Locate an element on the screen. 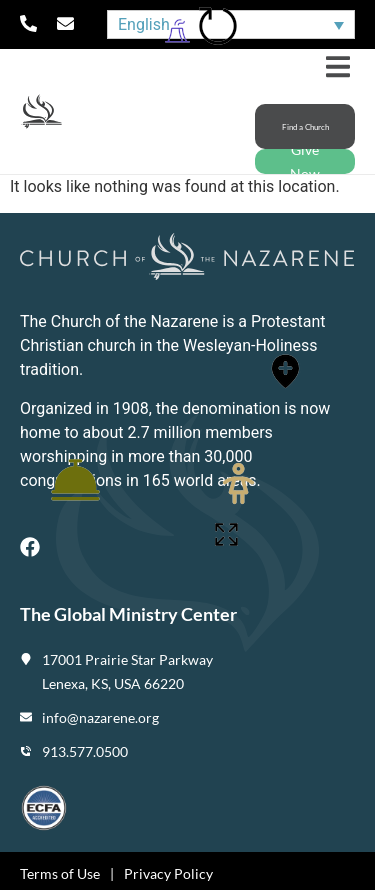 The width and height of the screenshot is (375, 890). refresh or reload the current content is located at coordinates (218, 26).